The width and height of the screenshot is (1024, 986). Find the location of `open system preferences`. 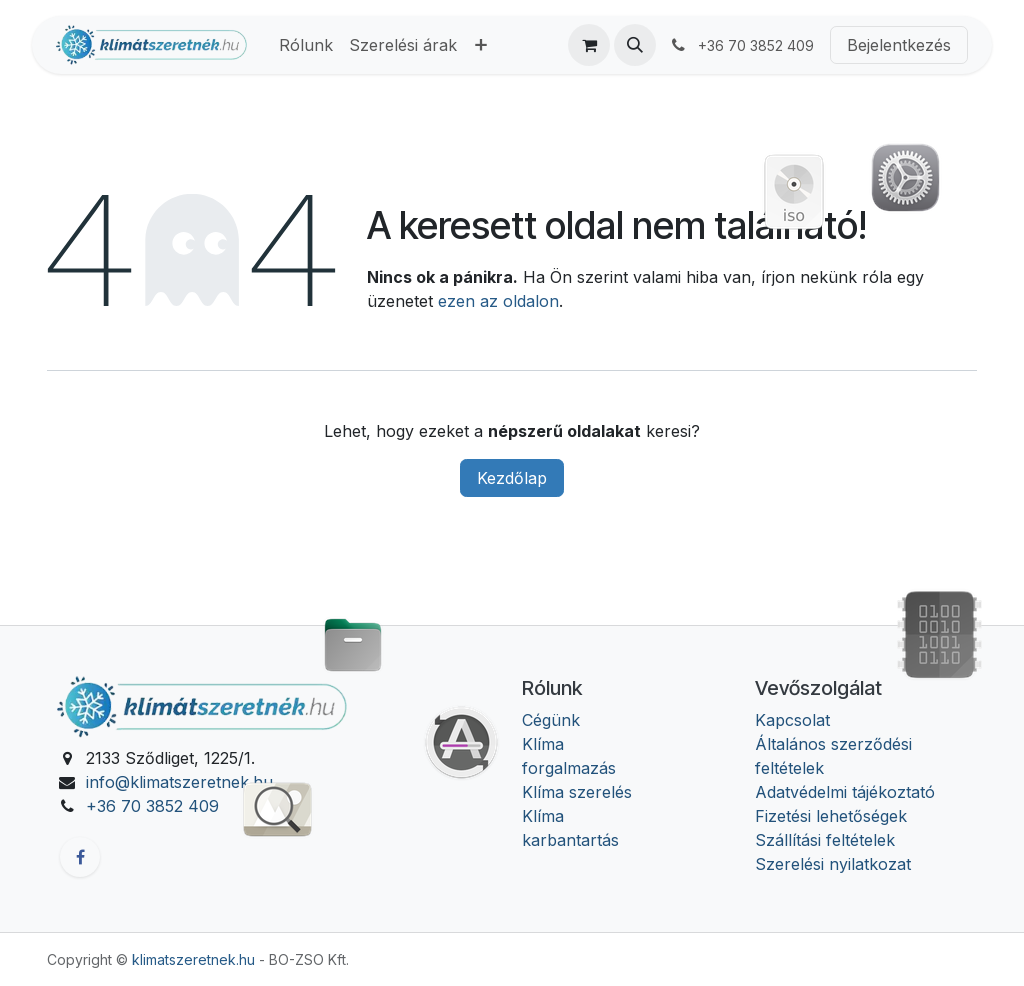

open system preferences is located at coordinates (905, 177).